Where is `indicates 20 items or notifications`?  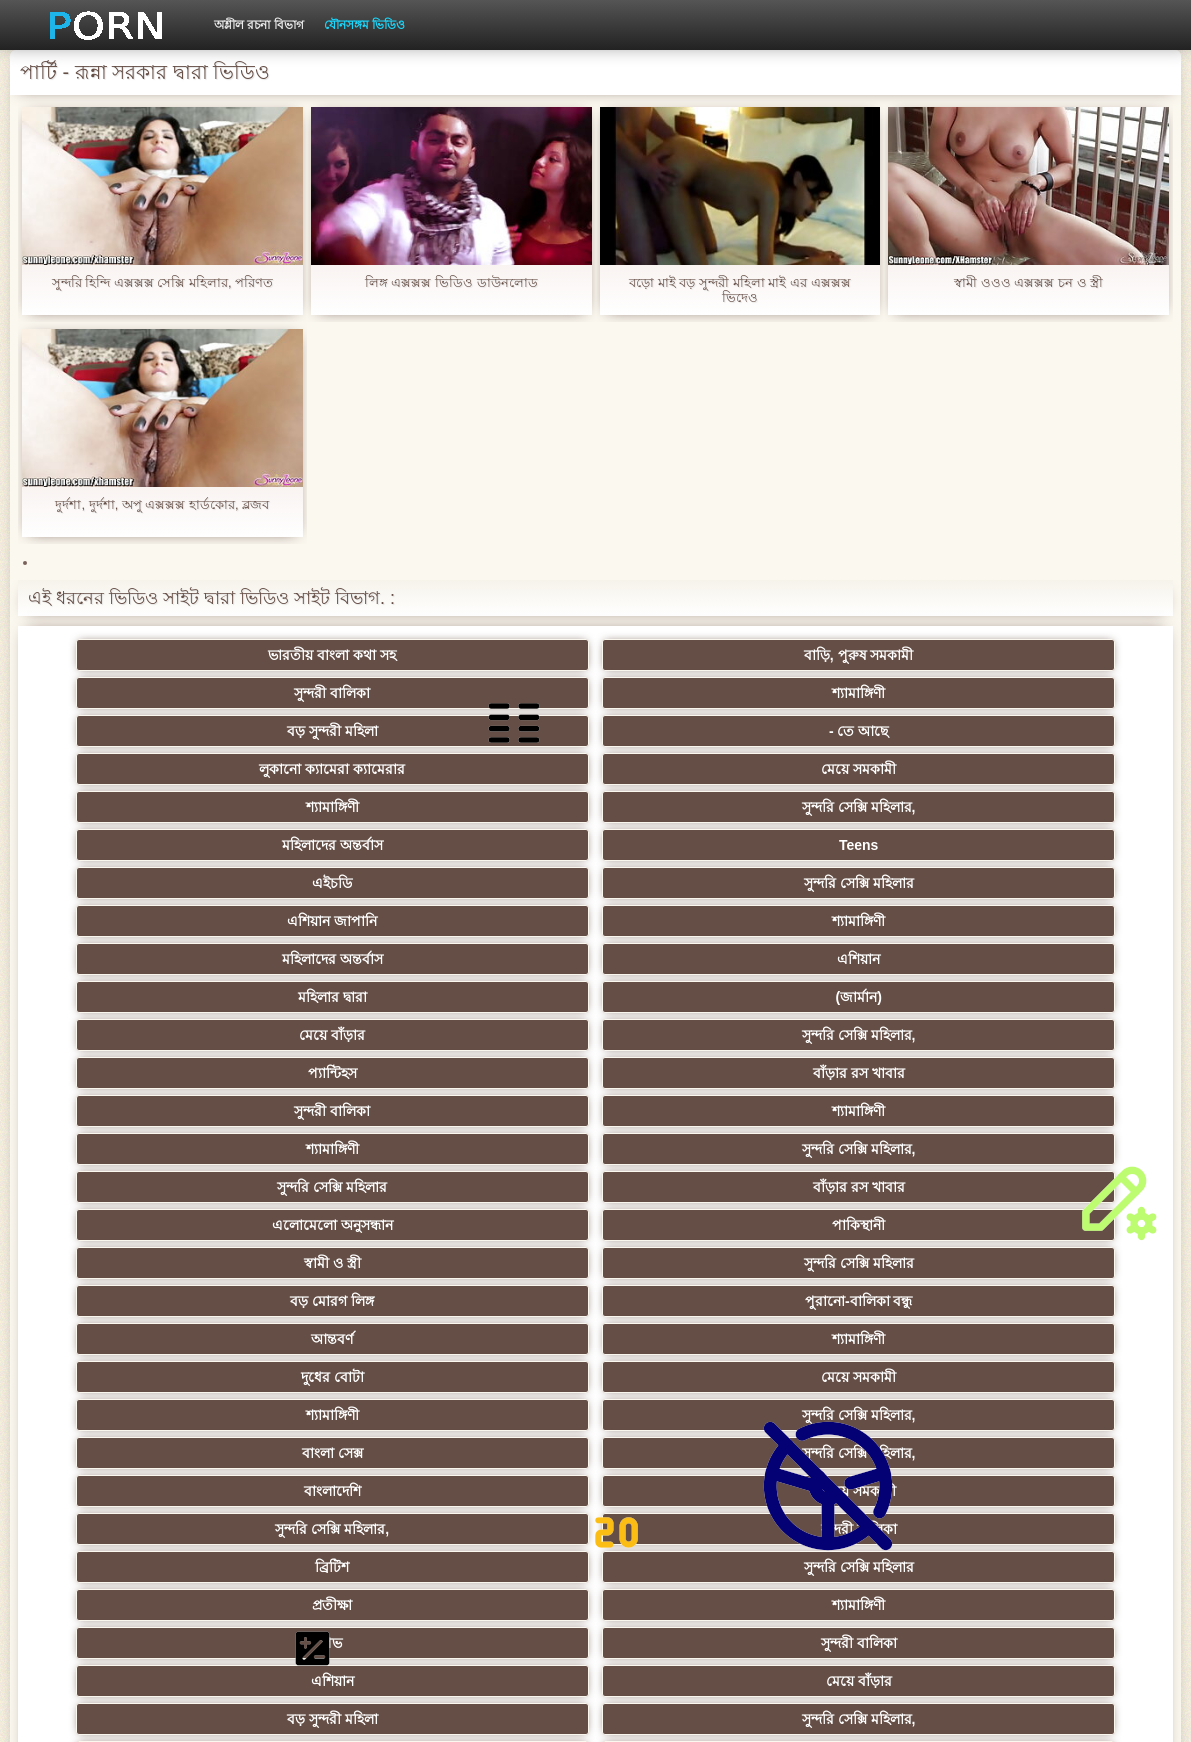 indicates 20 items or notifications is located at coordinates (616, 1532).